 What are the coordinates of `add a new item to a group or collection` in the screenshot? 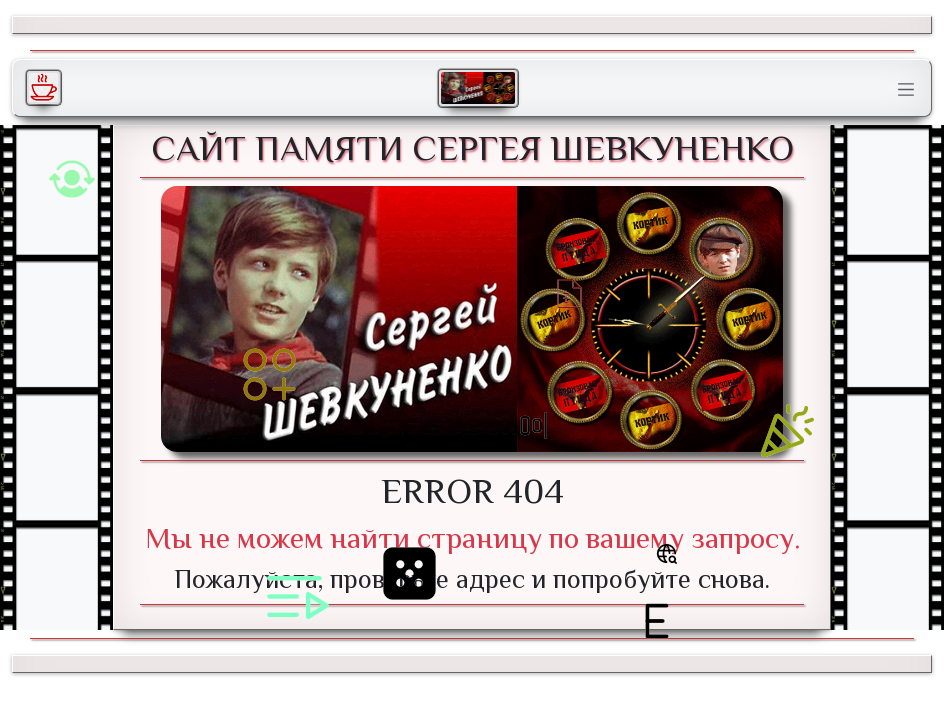 It's located at (269, 374).